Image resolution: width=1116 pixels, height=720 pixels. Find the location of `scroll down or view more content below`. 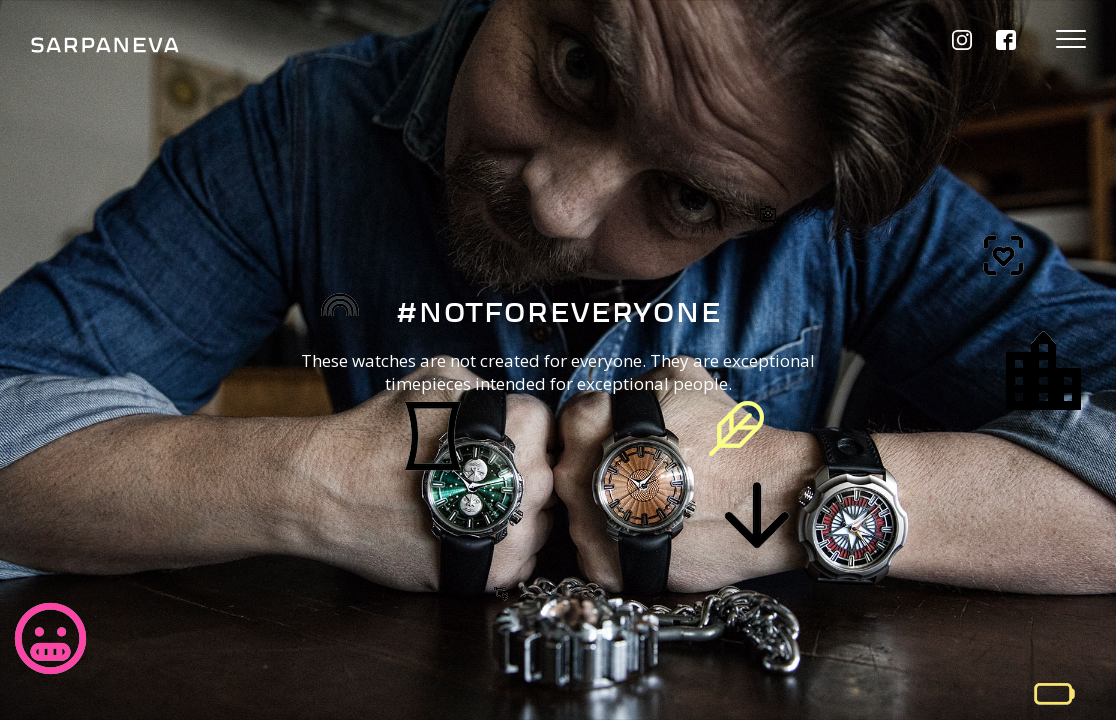

scroll down or view more content below is located at coordinates (757, 516).